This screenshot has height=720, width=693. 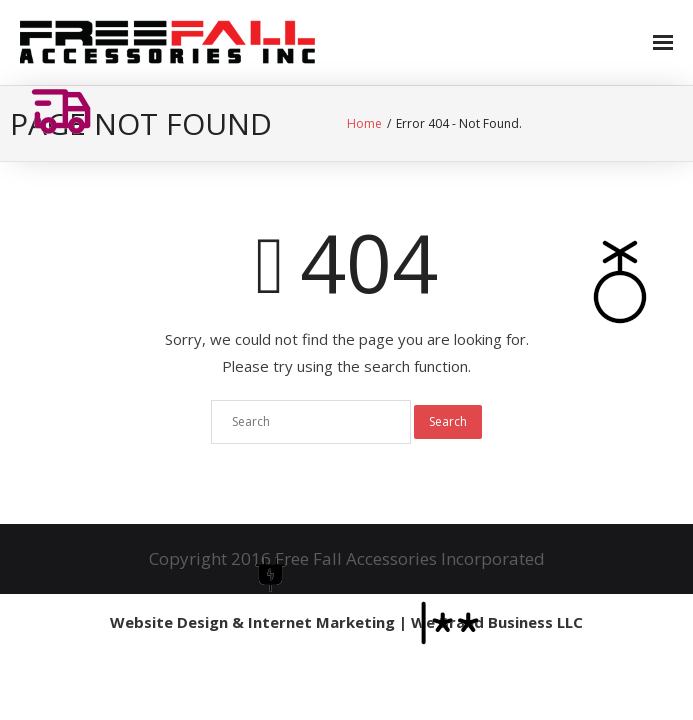 I want to click on track your delivery status, so click(x=62, y=111).